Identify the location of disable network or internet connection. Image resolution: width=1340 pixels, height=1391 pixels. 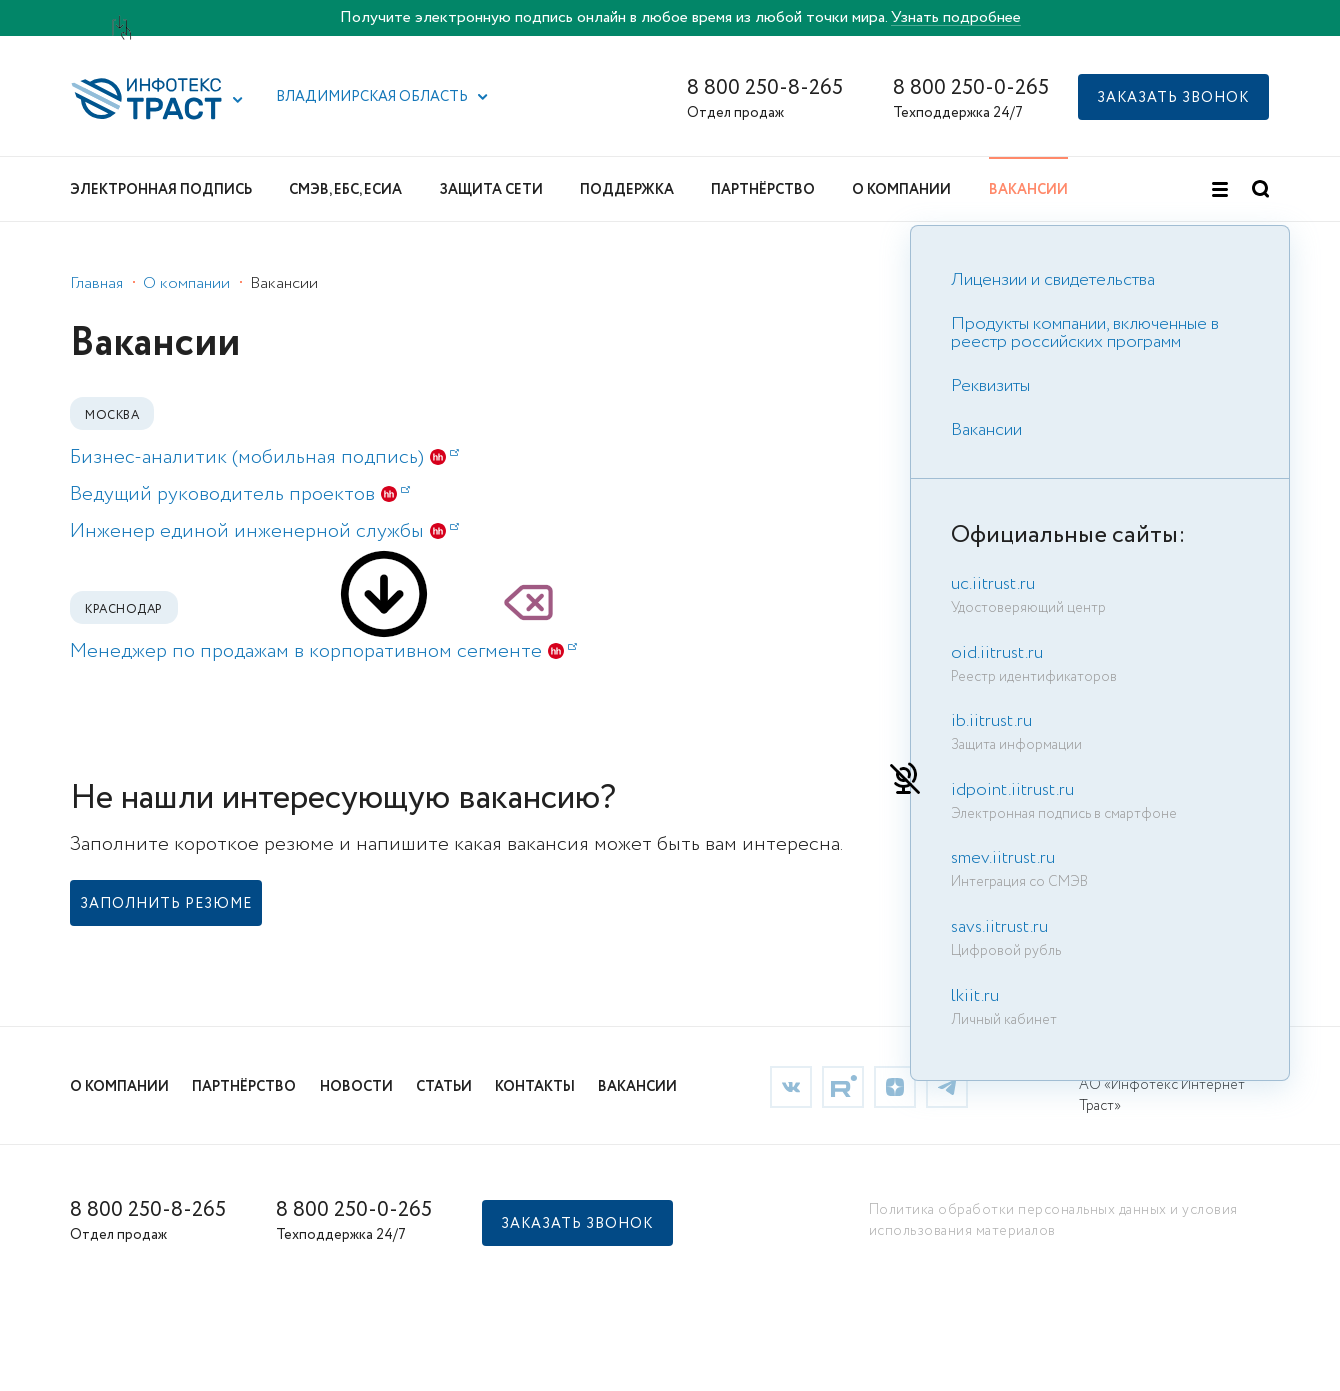
(905, 779).